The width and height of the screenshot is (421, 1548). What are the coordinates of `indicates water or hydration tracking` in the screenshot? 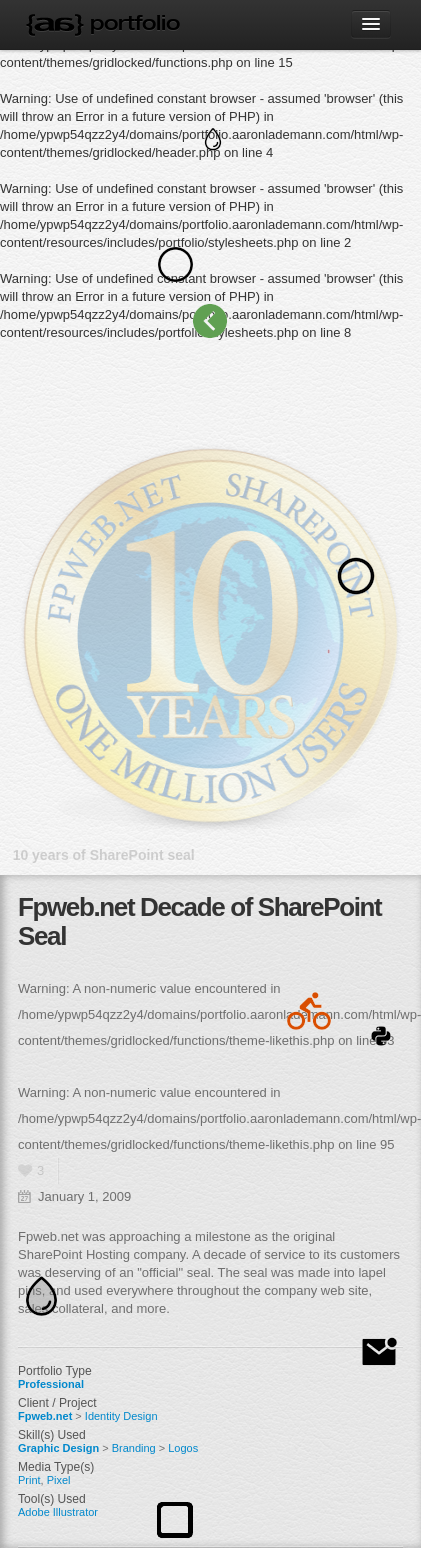 It's located at (213, 139).